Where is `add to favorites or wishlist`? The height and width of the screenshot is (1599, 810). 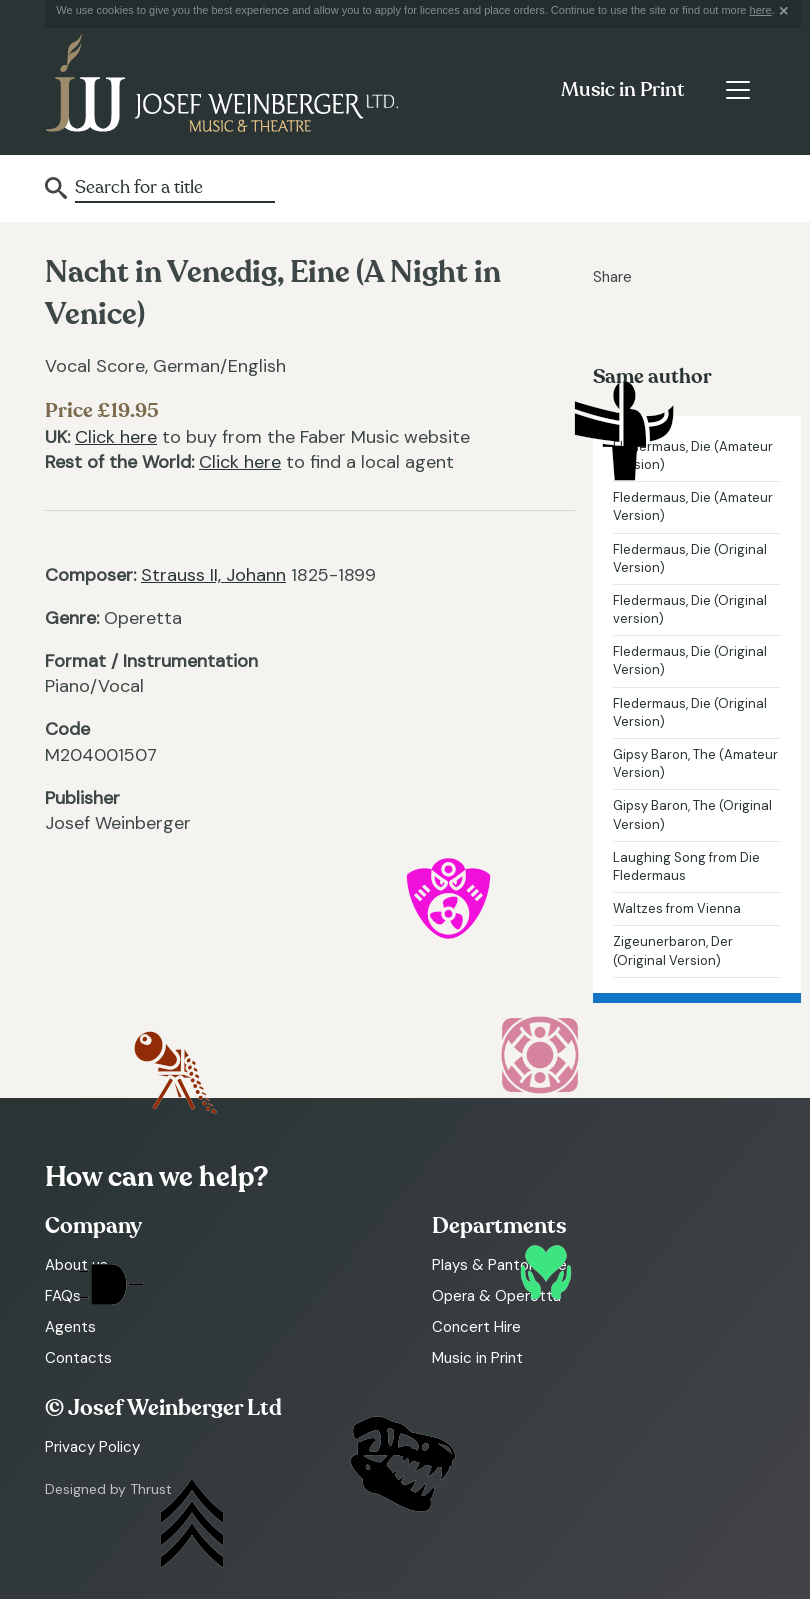 add to favorites or wishlist is located at coordinates (546, 1272).